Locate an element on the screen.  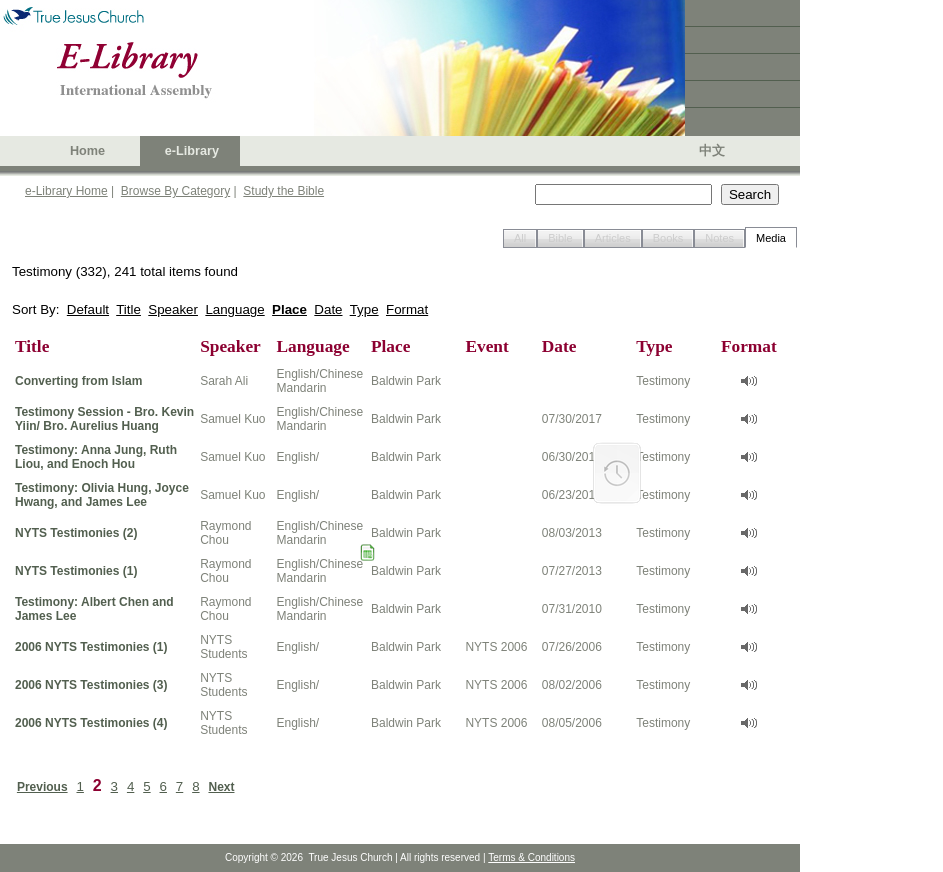
a deleted or trashed file is located at coordinates (617, 473).